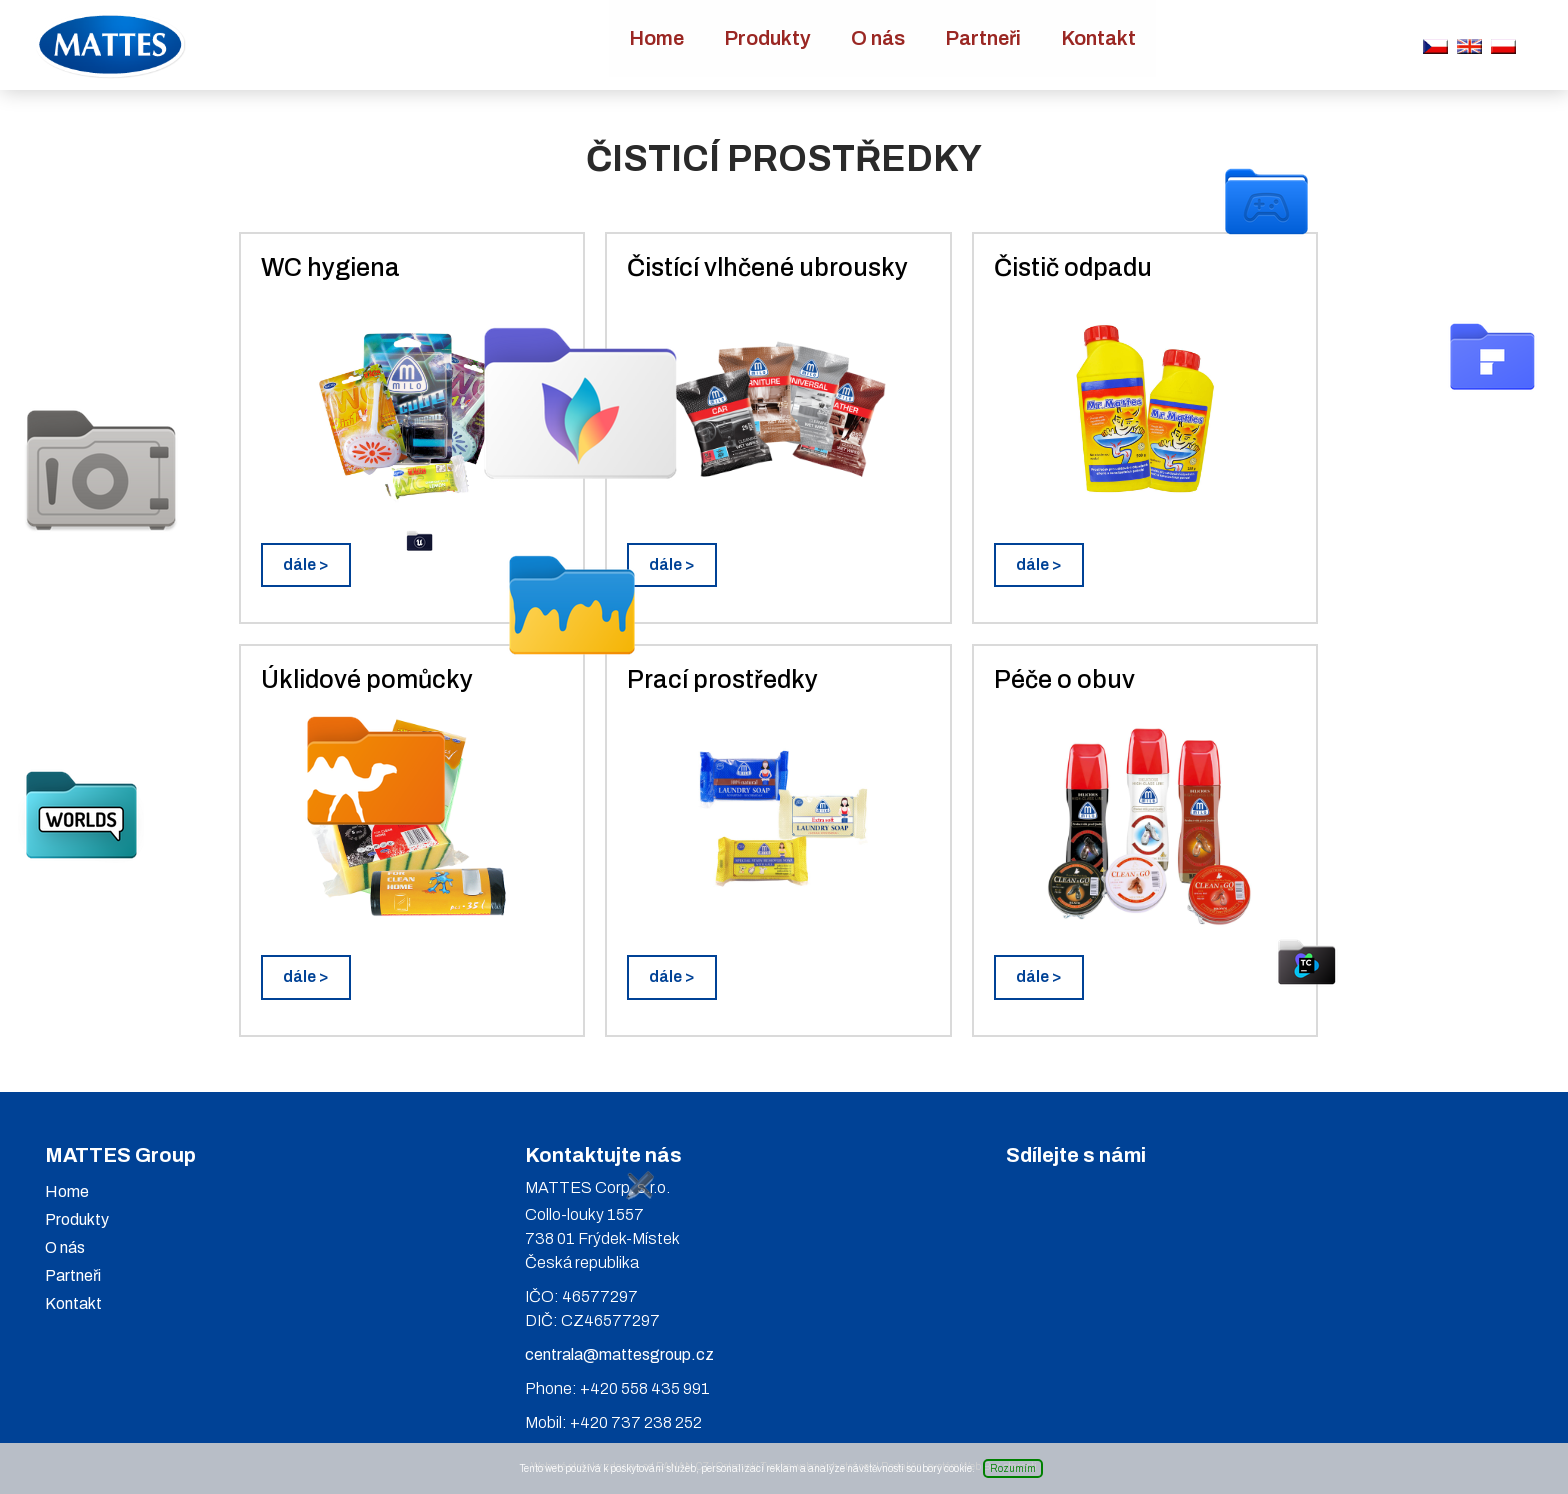  I want to click on open mindnode documents folder, so click(579, 408).